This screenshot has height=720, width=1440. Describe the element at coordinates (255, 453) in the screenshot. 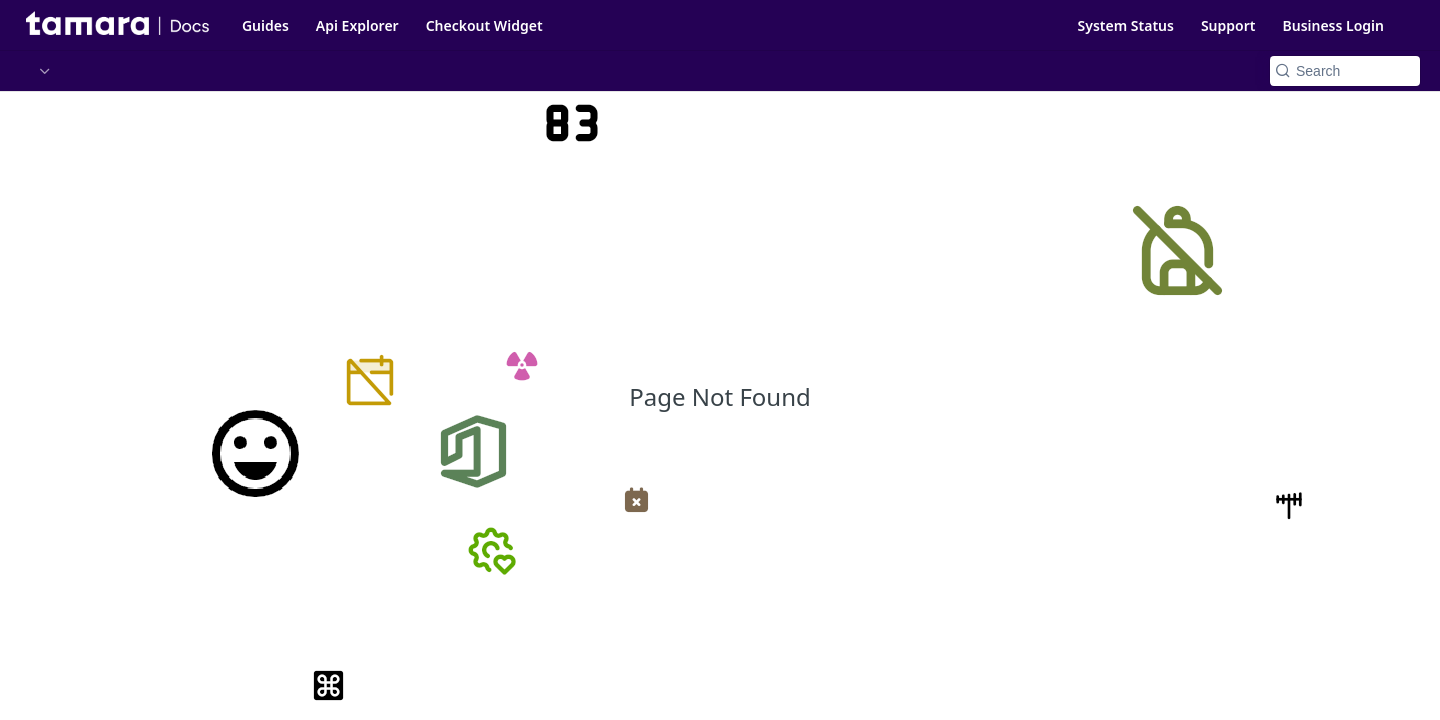

I see `add an emoji or reaction` at that location.